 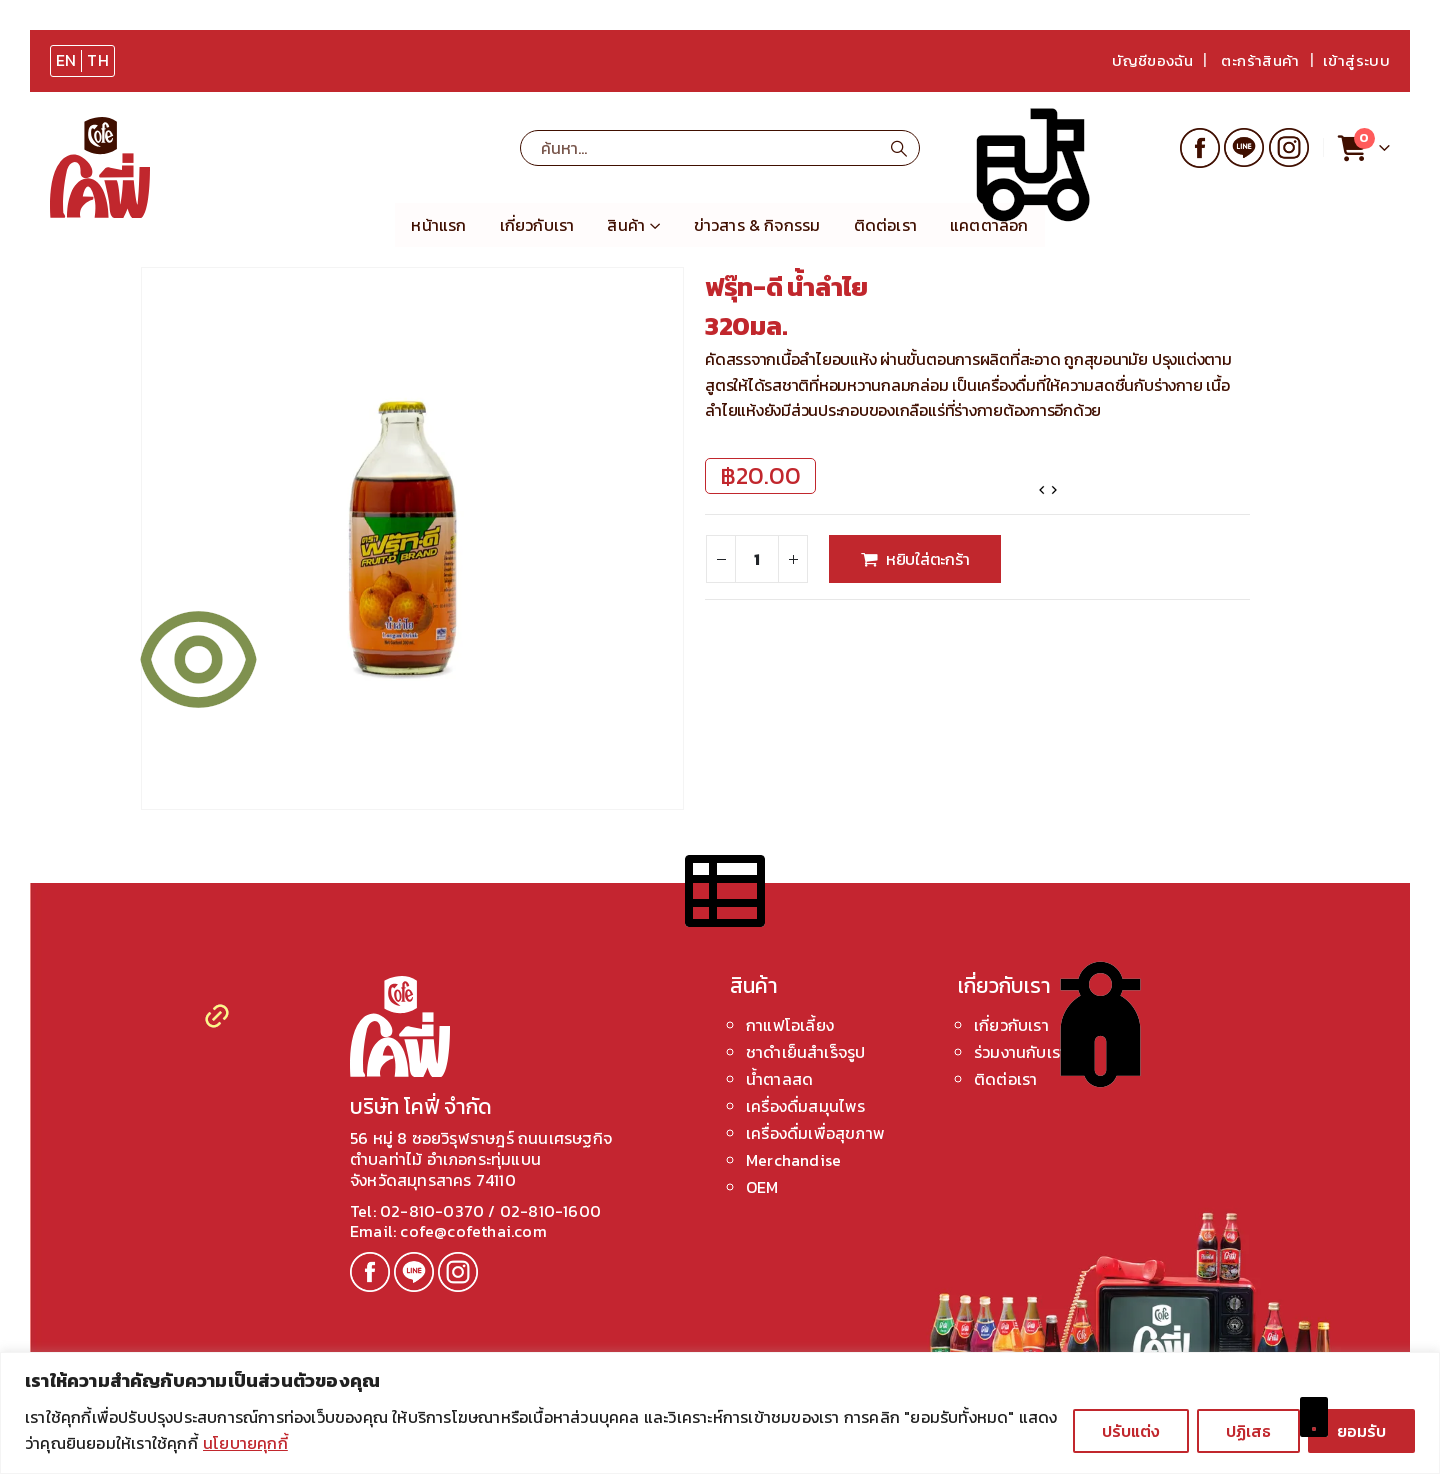 I want to click on switch to table view, so click(x=725, y=891).